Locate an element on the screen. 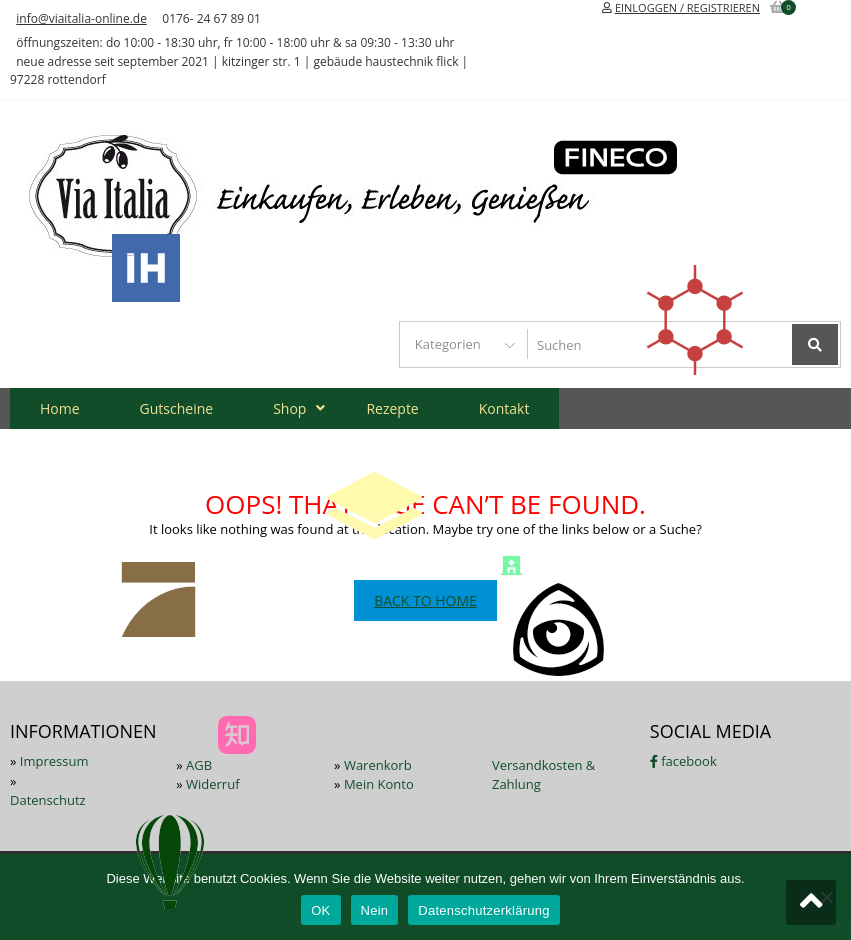  find nearby hospitals is located at coordinates (511, 565).